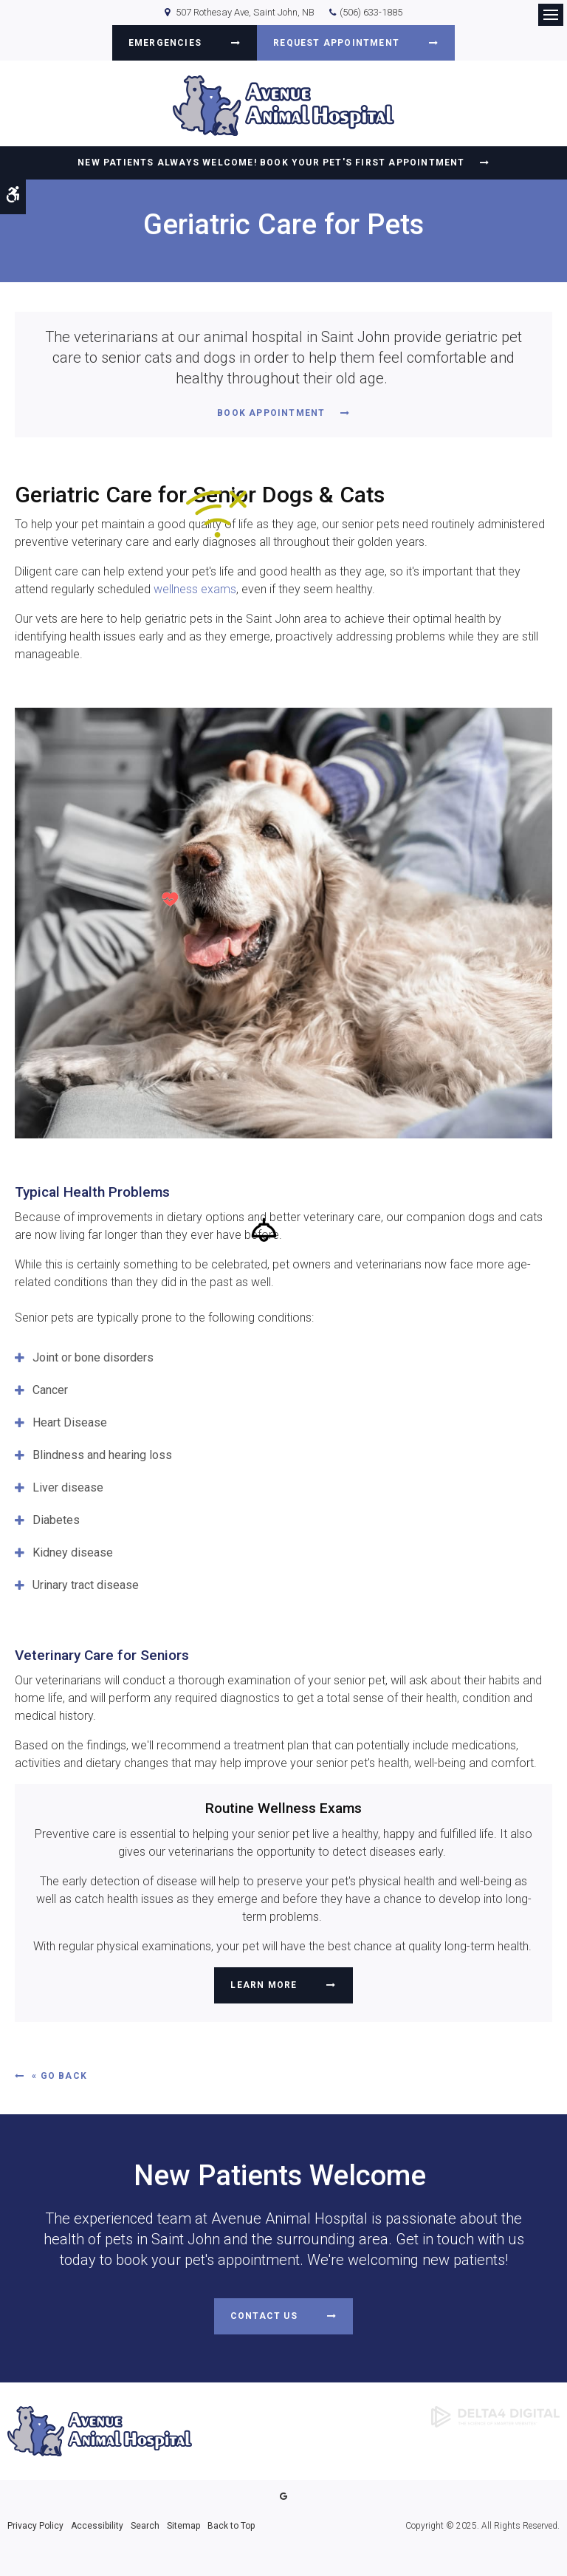 This screenshot has width=567, height=2576. What do you see at coordinates (264, 1231) in the screenshot?
I see `toggle pendant lamp or ceiling light` at bounding box center [264, 1231].